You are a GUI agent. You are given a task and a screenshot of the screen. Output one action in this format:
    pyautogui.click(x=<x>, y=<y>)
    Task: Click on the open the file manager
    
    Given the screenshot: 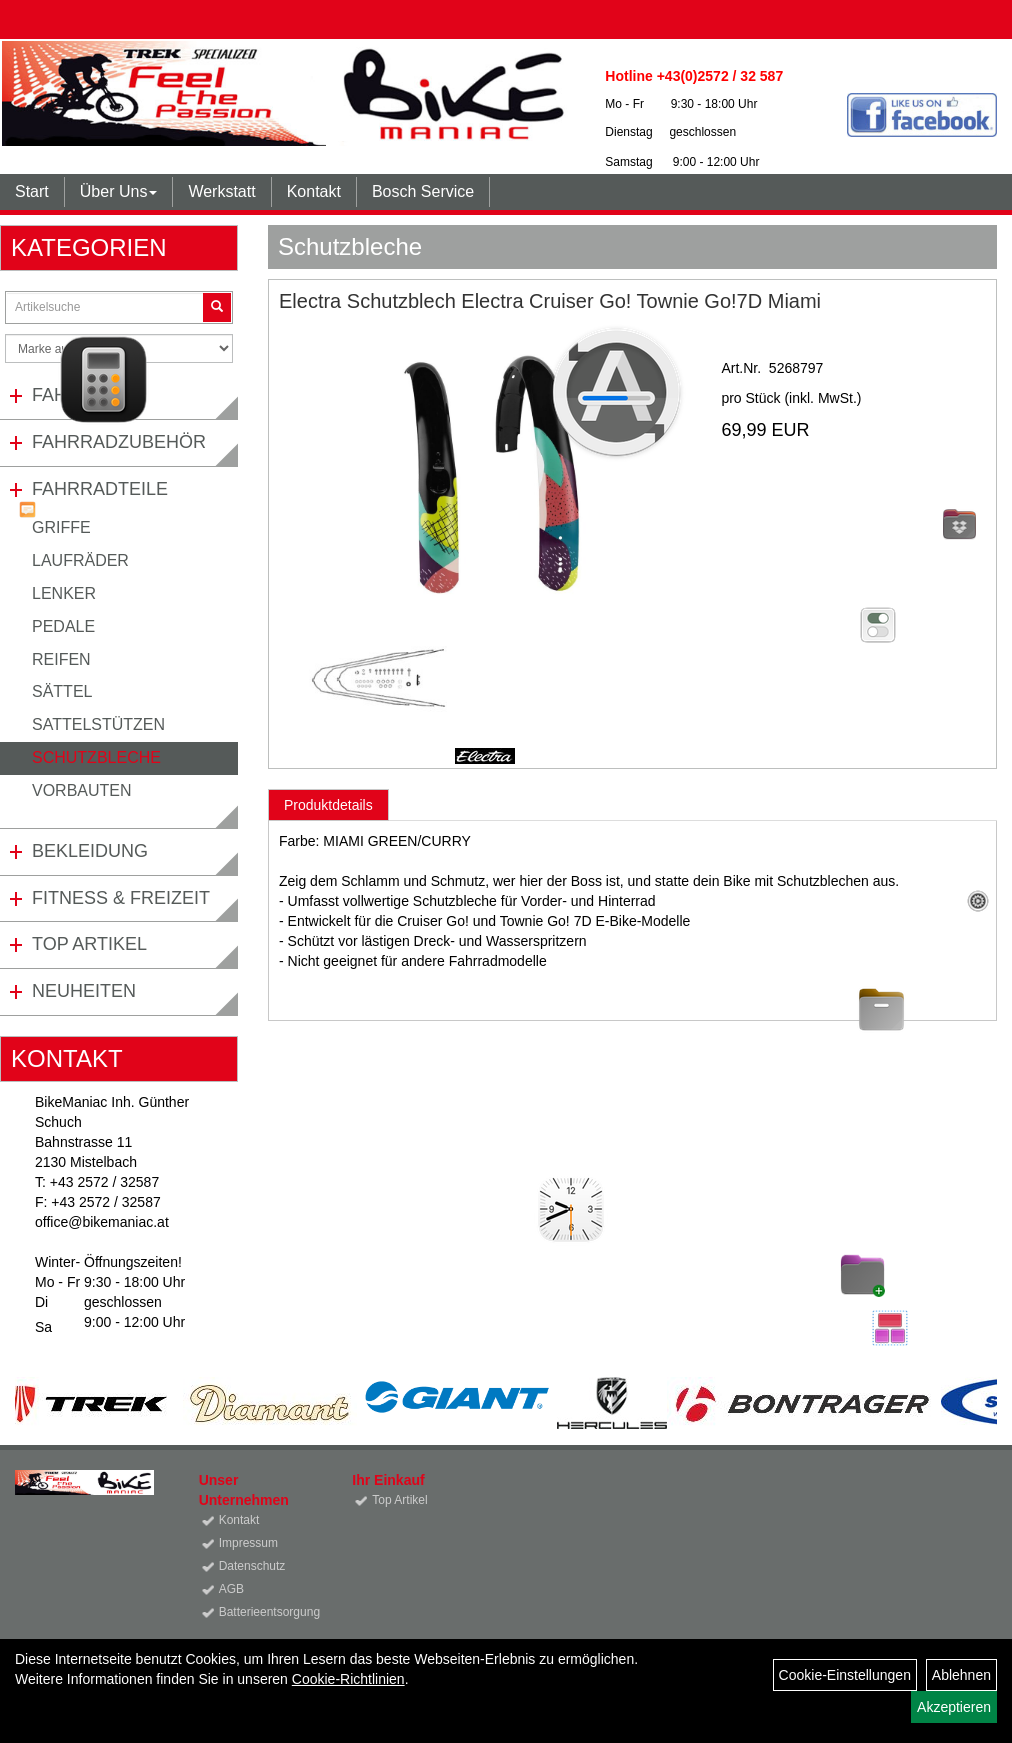 What is the action you would take?
    pyautogui.click(x=881, y=1009)
    